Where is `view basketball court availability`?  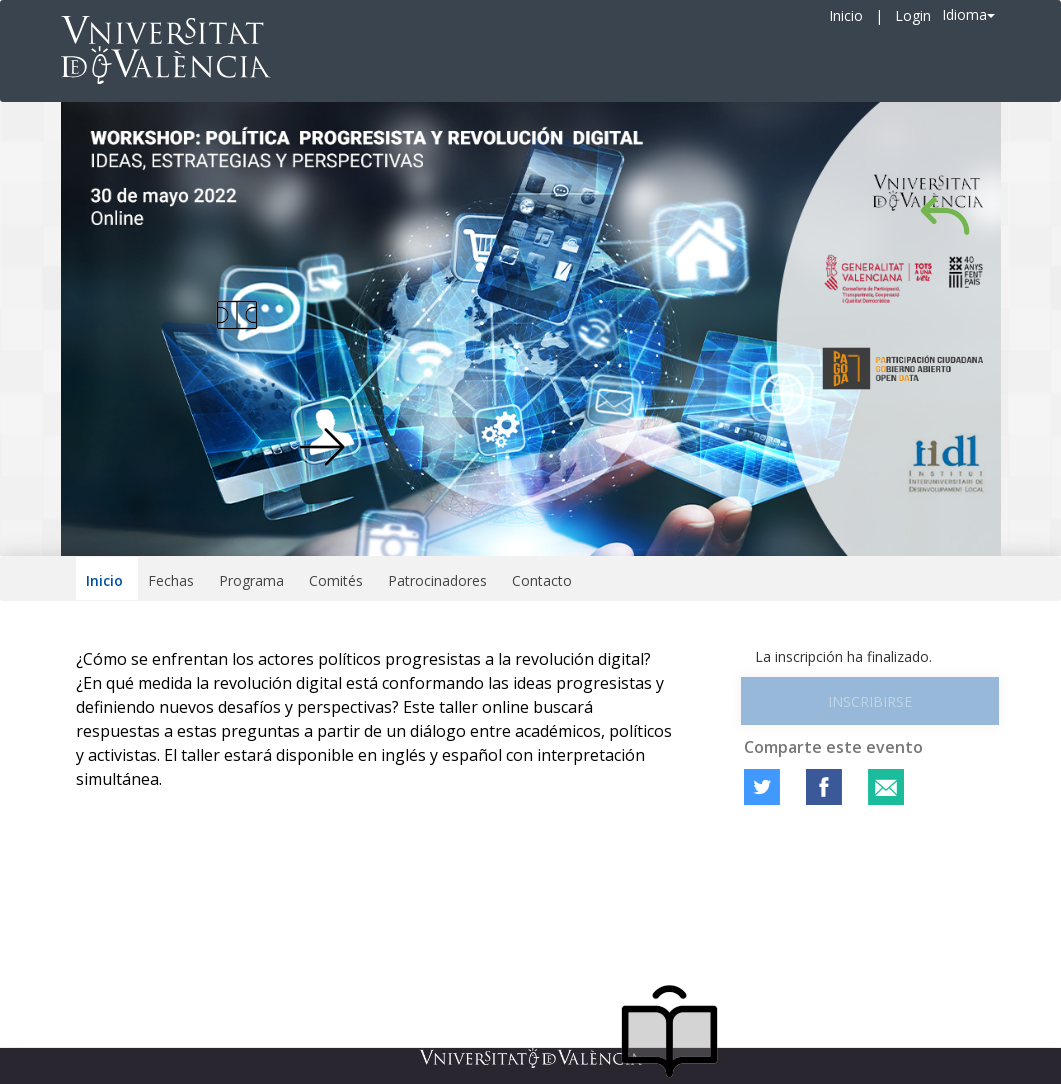
view basketball court availability is located at coordinates (237, 315).